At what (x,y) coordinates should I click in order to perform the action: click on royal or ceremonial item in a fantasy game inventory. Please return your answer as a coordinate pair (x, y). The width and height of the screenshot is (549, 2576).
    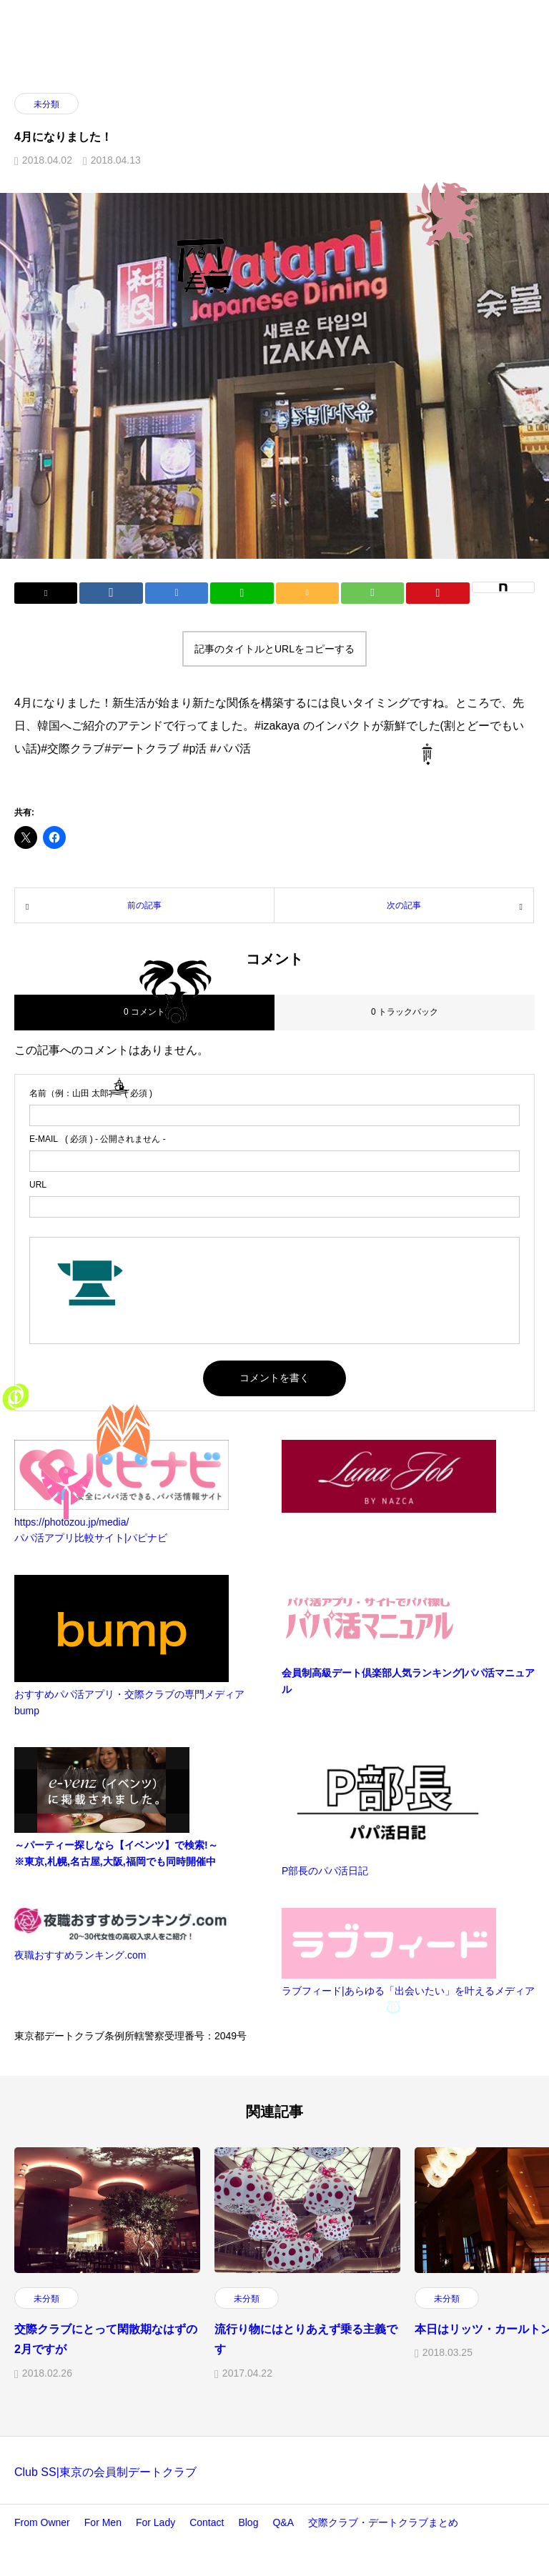
    Looking at the image, I should click on (66, 1492).